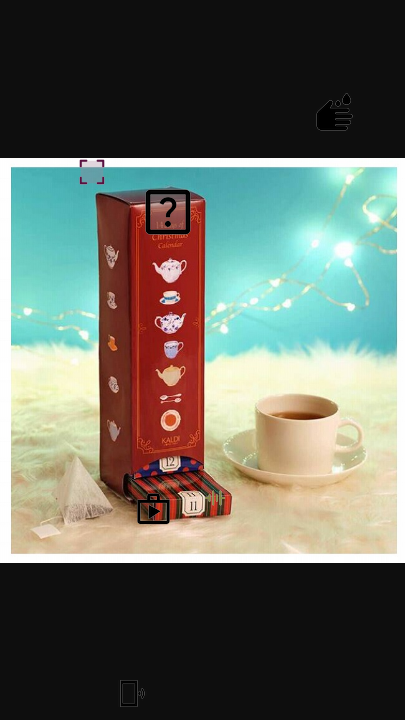 The height and width of the screenshot is (720, 405). Describe the element at coordinates (153, 509) in the screenshot. I see `open the shop or store` at that location.